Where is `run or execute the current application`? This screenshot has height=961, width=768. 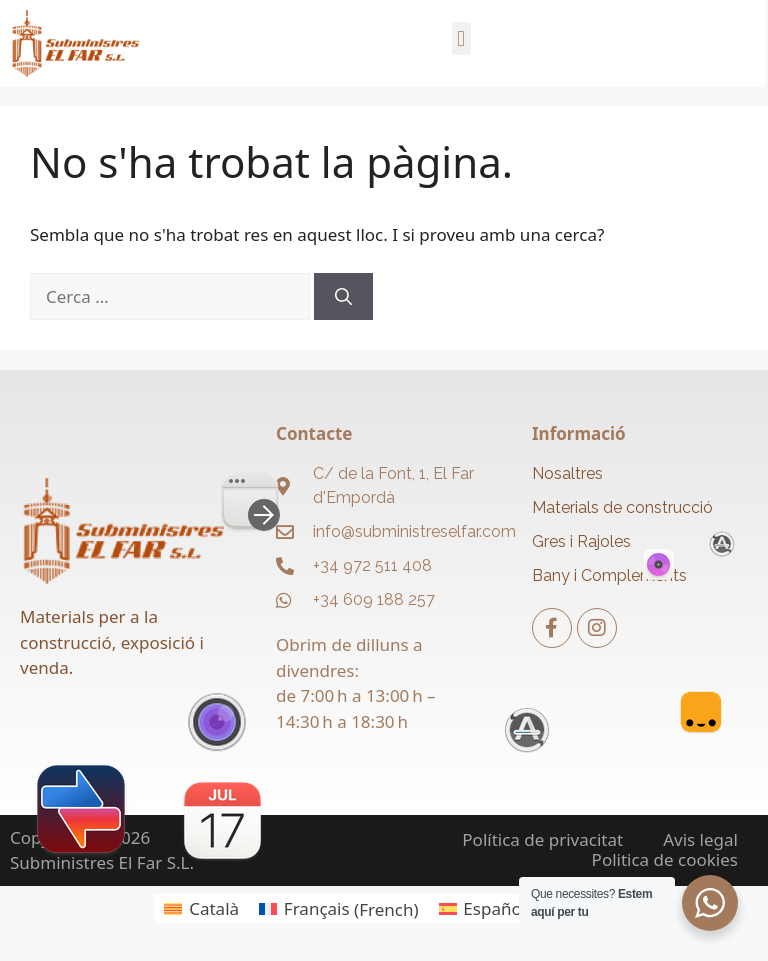 run or execute the current application is located at coordinates (250, 501).